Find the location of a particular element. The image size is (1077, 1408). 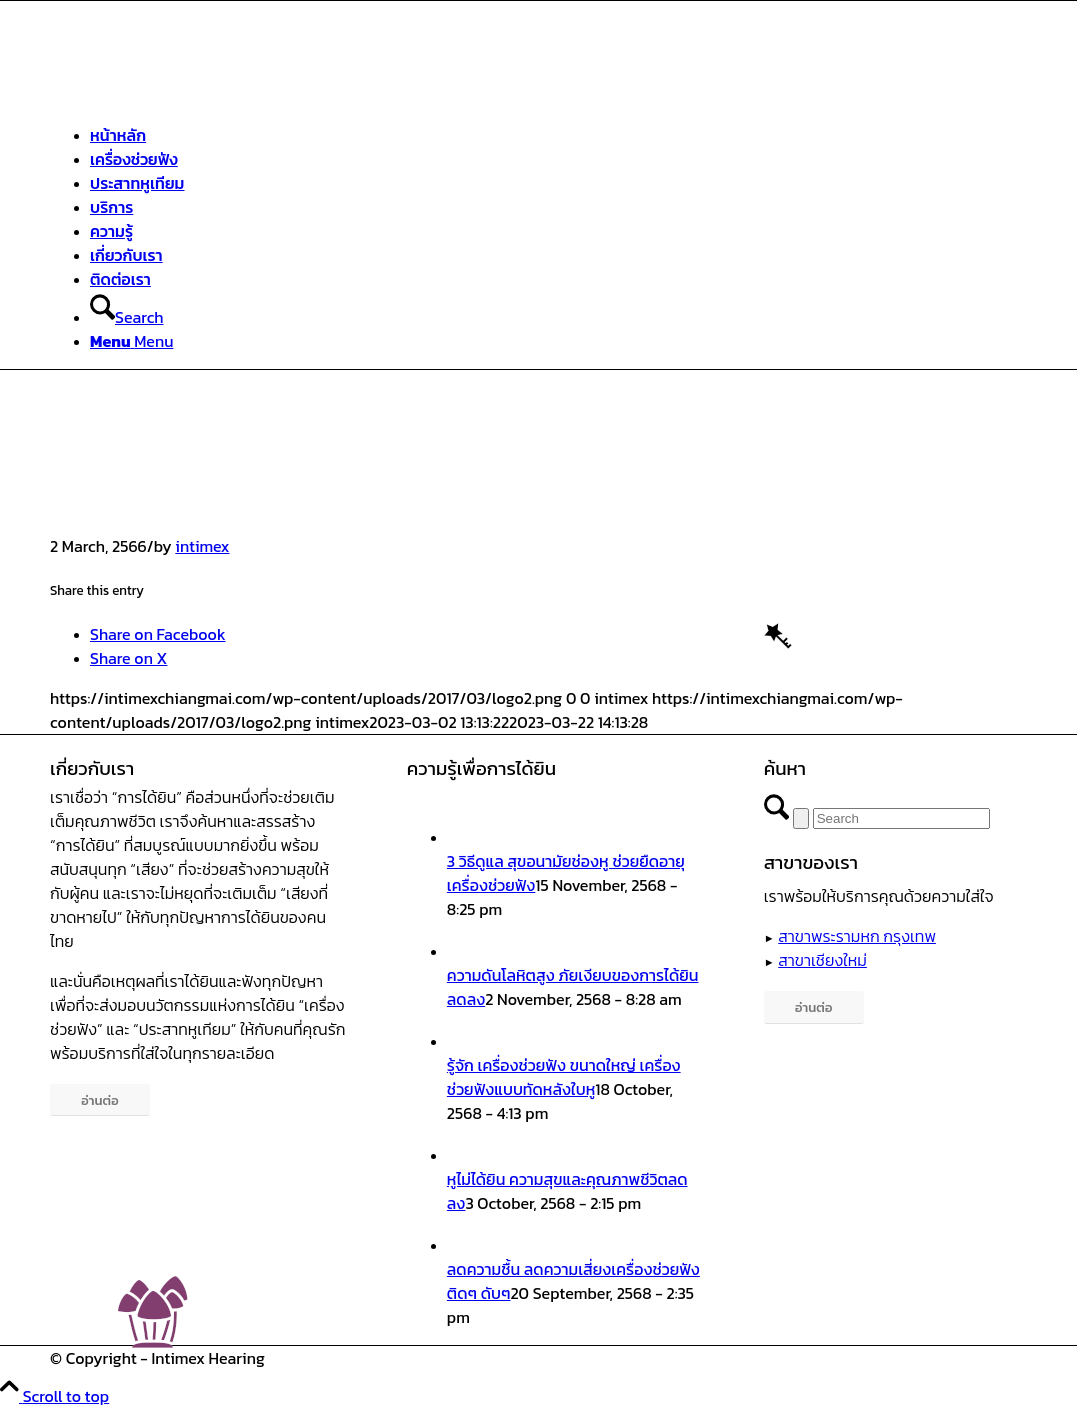

access foraging or nature-related content is located at coordinates (152, 1311).